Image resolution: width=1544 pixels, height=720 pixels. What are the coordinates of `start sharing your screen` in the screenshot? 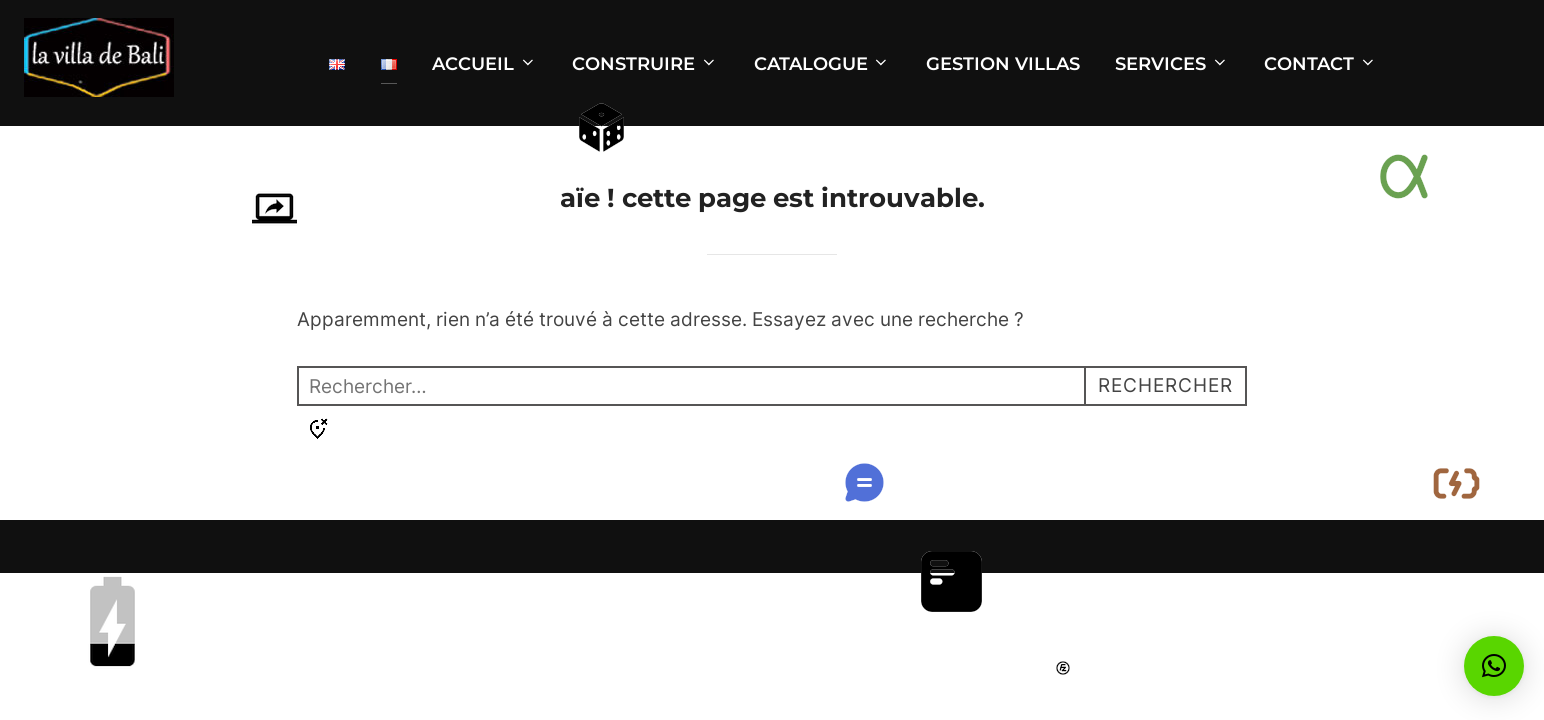 It's located at (274, 208).